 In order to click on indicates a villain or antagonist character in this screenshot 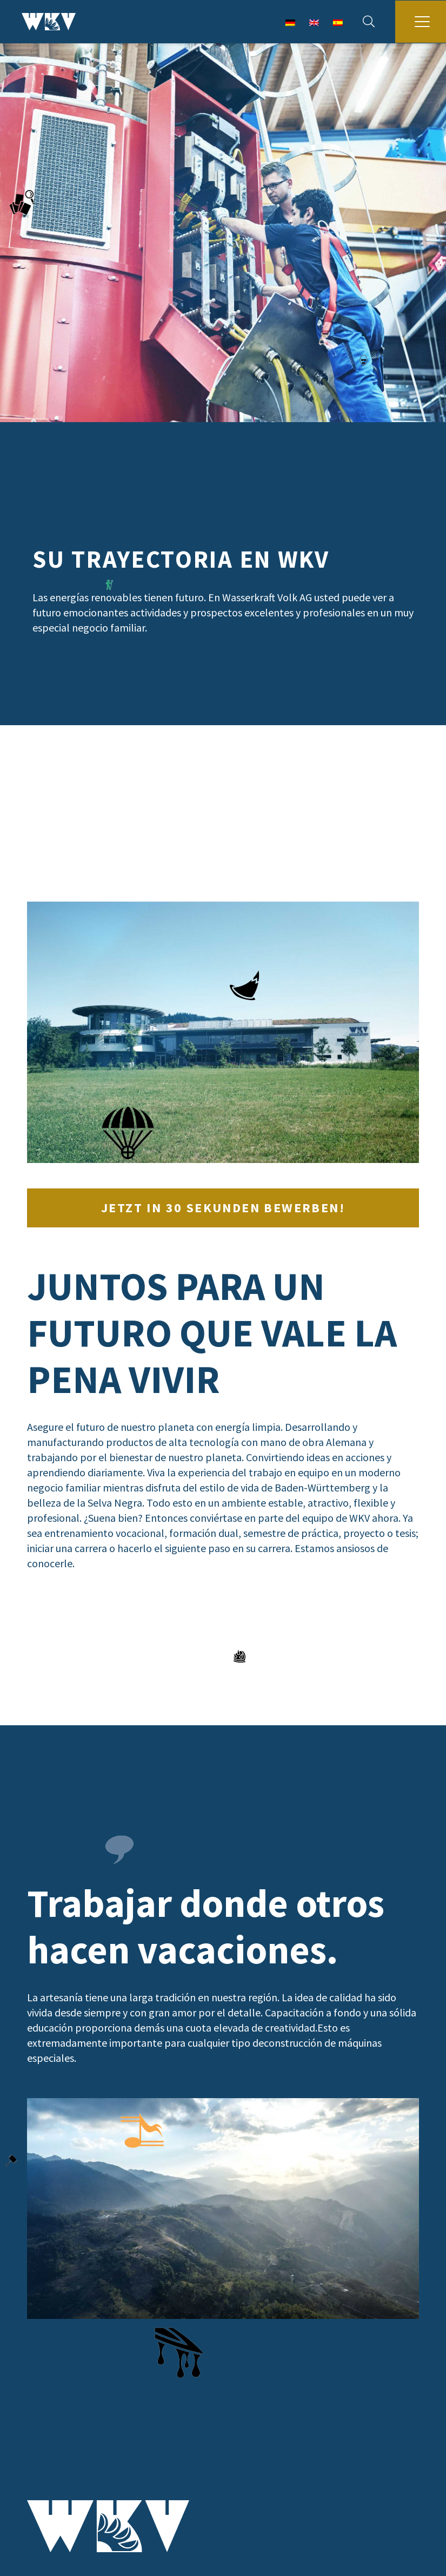, I will do `click(363, 360)`.